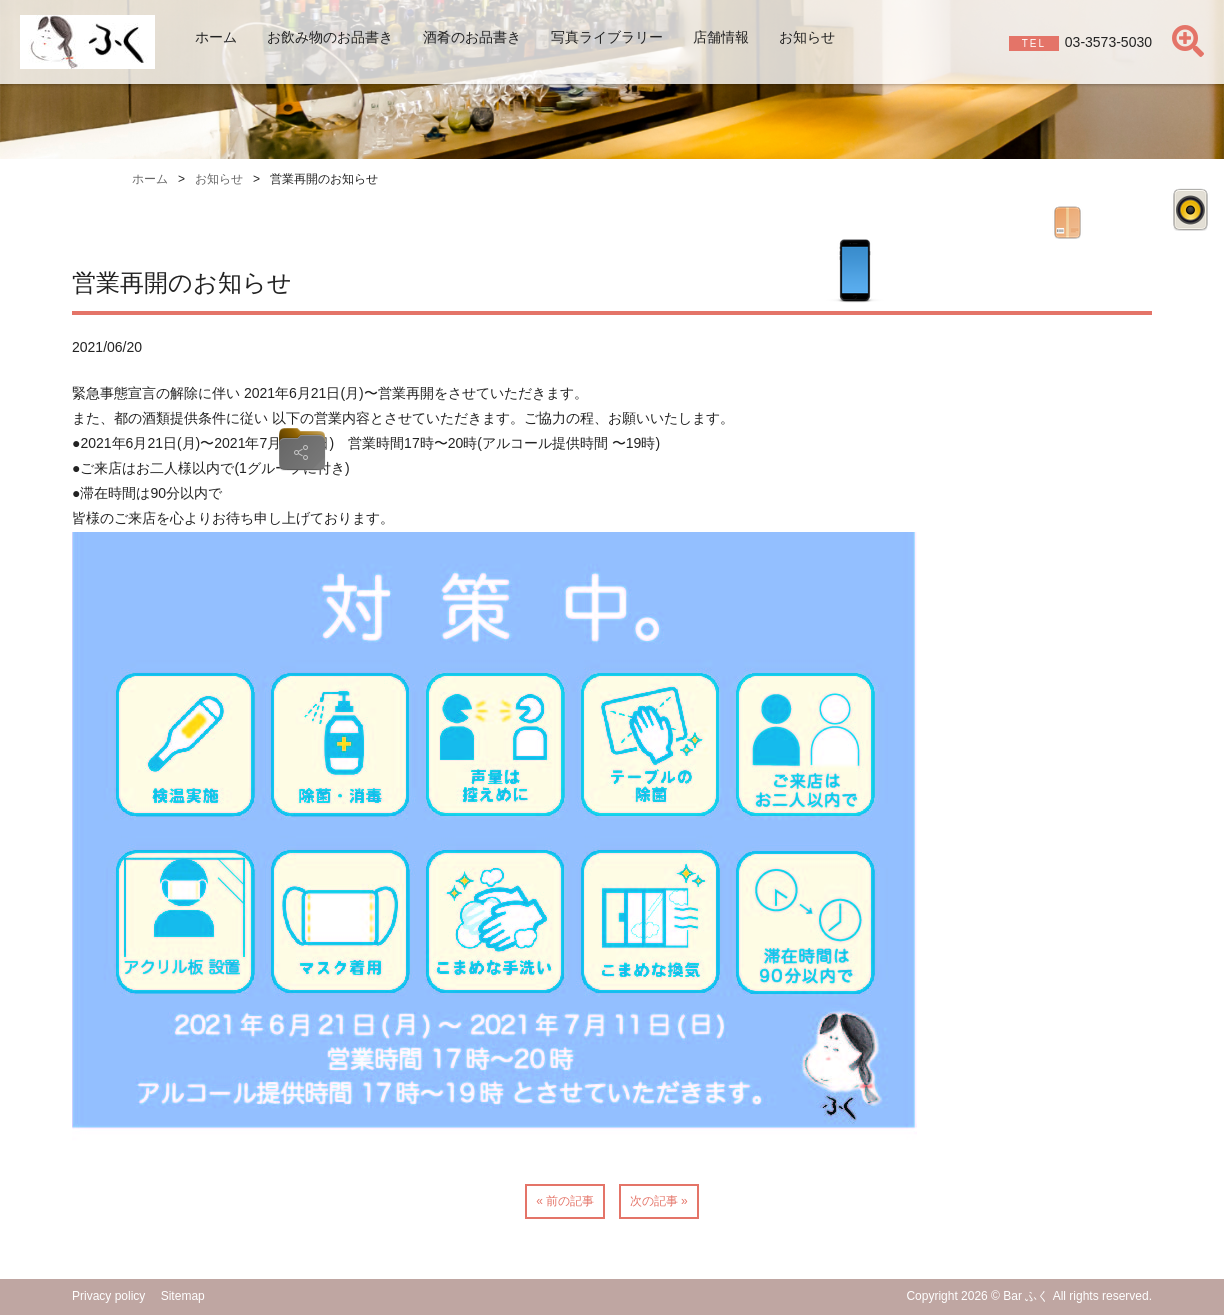 This screenshot has width=1224, height=1315. Describe the element at coordinates (855, 271) in the screenshot. I see `indicates a connected iPhone device` at that location.